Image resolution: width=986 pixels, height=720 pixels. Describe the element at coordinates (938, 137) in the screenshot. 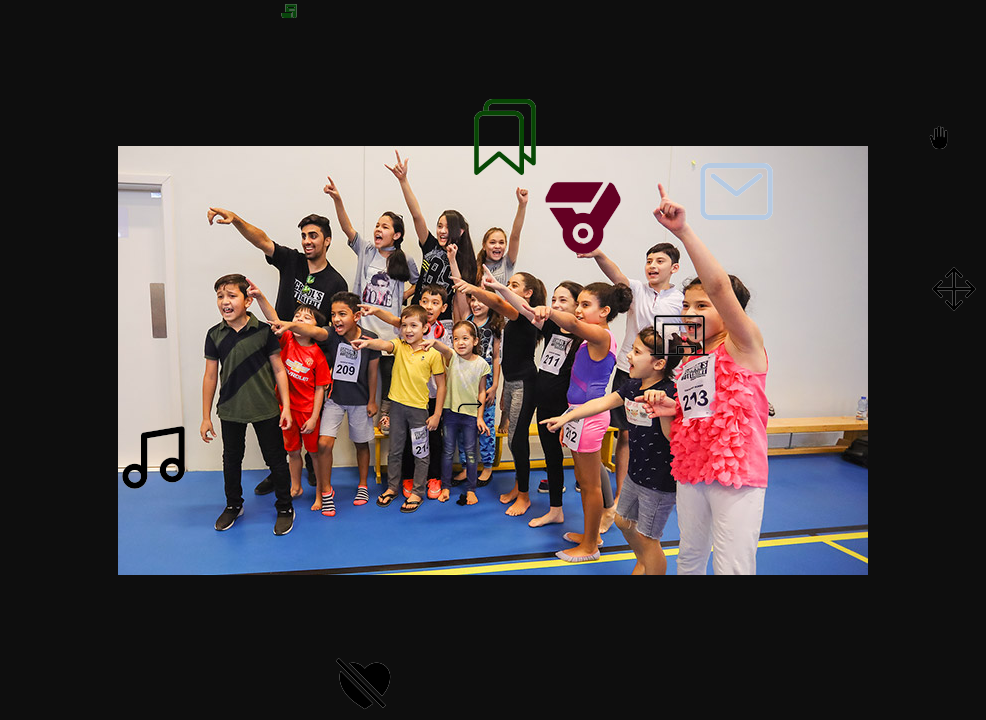

I see `stop or halt an action` at that location.